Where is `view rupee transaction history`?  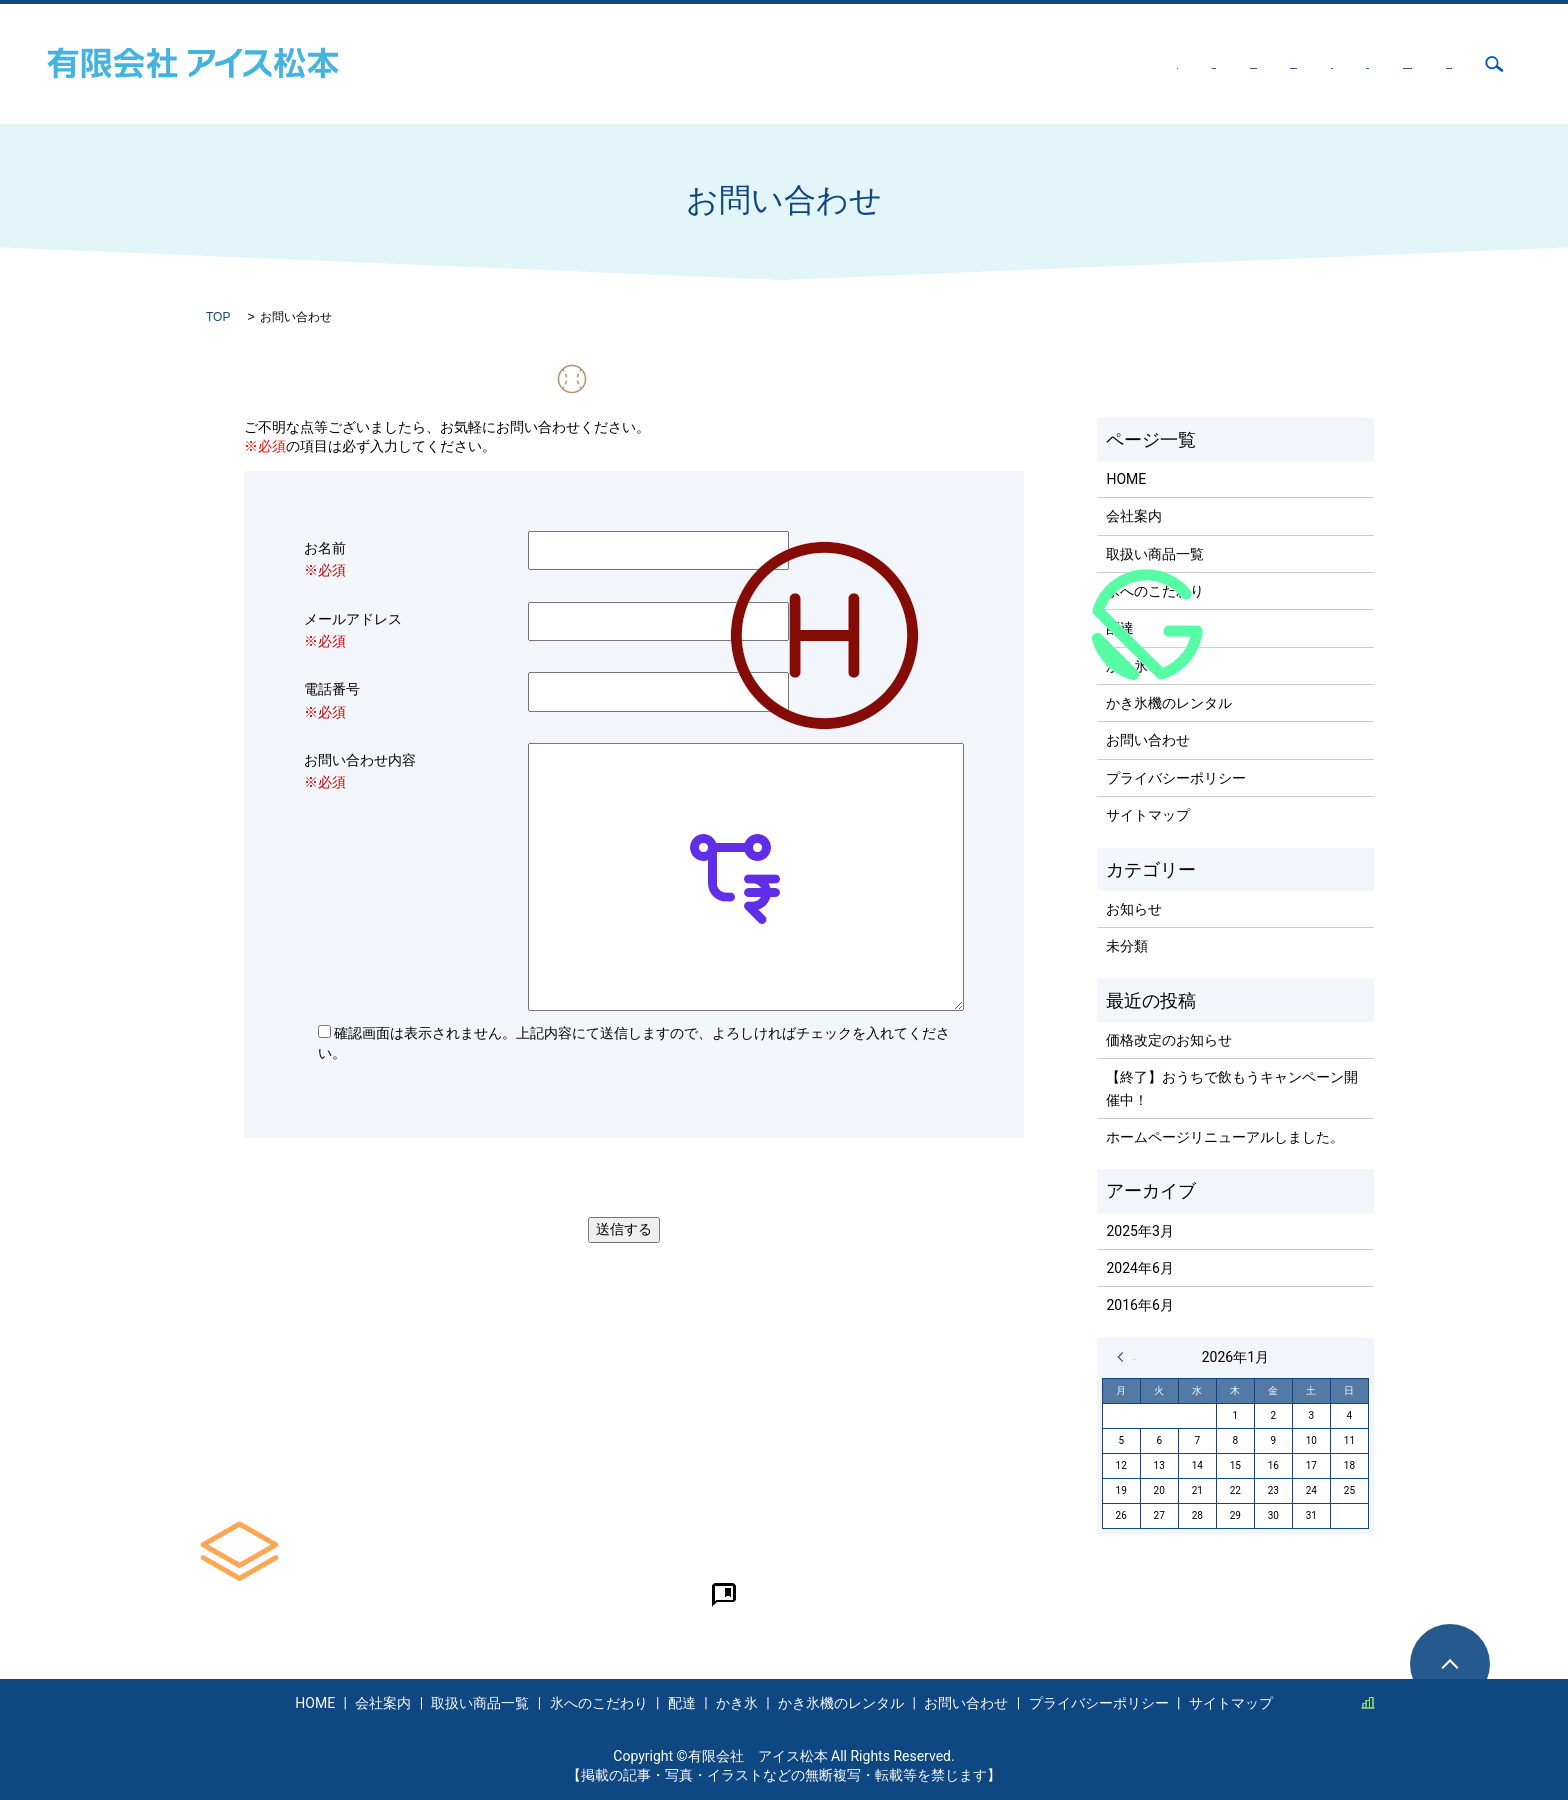
view rupee transaction history is located at coordinates (735, 879).